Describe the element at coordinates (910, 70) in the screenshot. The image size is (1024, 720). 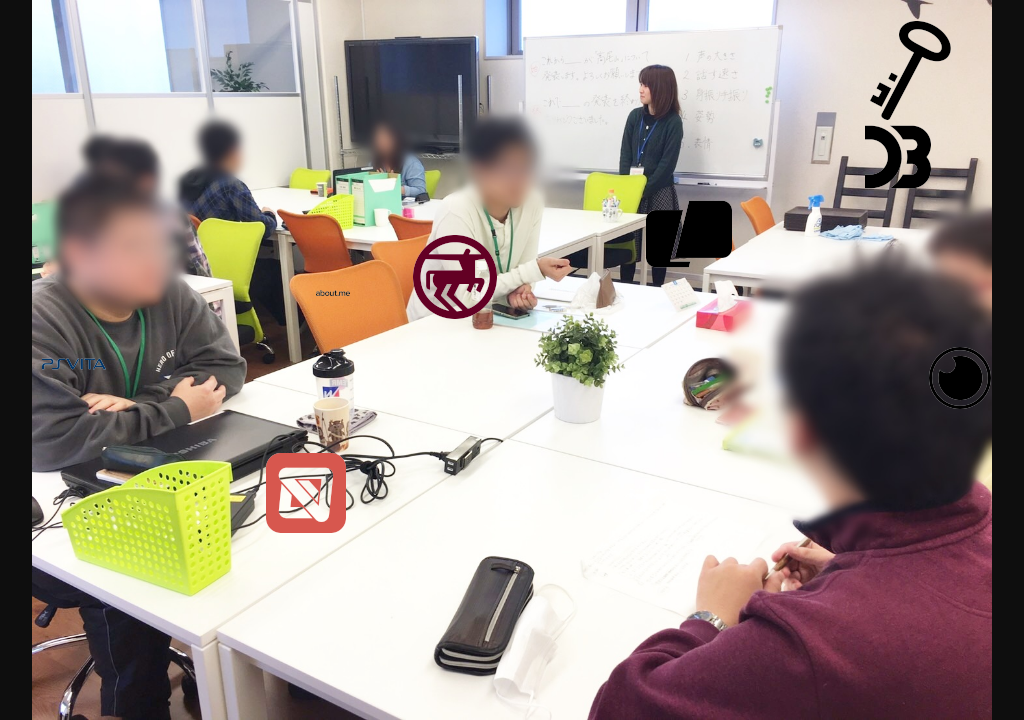
I see `open keeweb password manager` at that location.